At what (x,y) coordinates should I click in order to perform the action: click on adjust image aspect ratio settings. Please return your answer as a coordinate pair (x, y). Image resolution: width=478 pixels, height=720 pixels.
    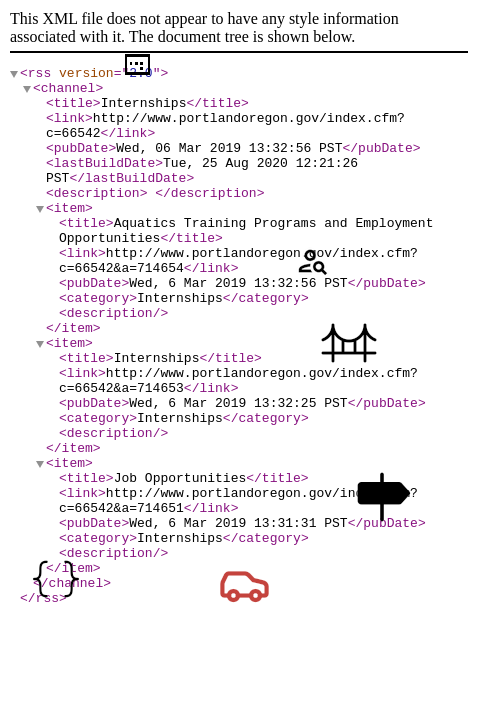
    Looking at the image, I should click on (137, 64).